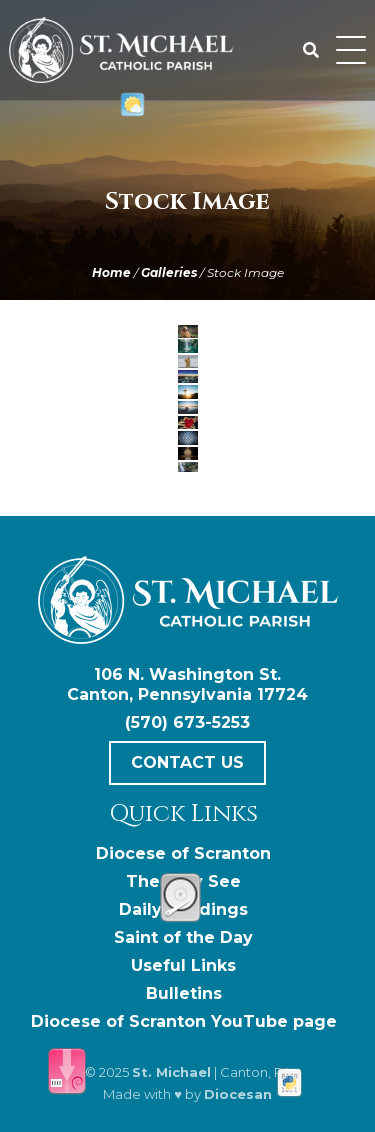  What do you see at coordinates (180, 897) in the screenshot?
I see `open disk utility application` at bounding box center [180, 897].